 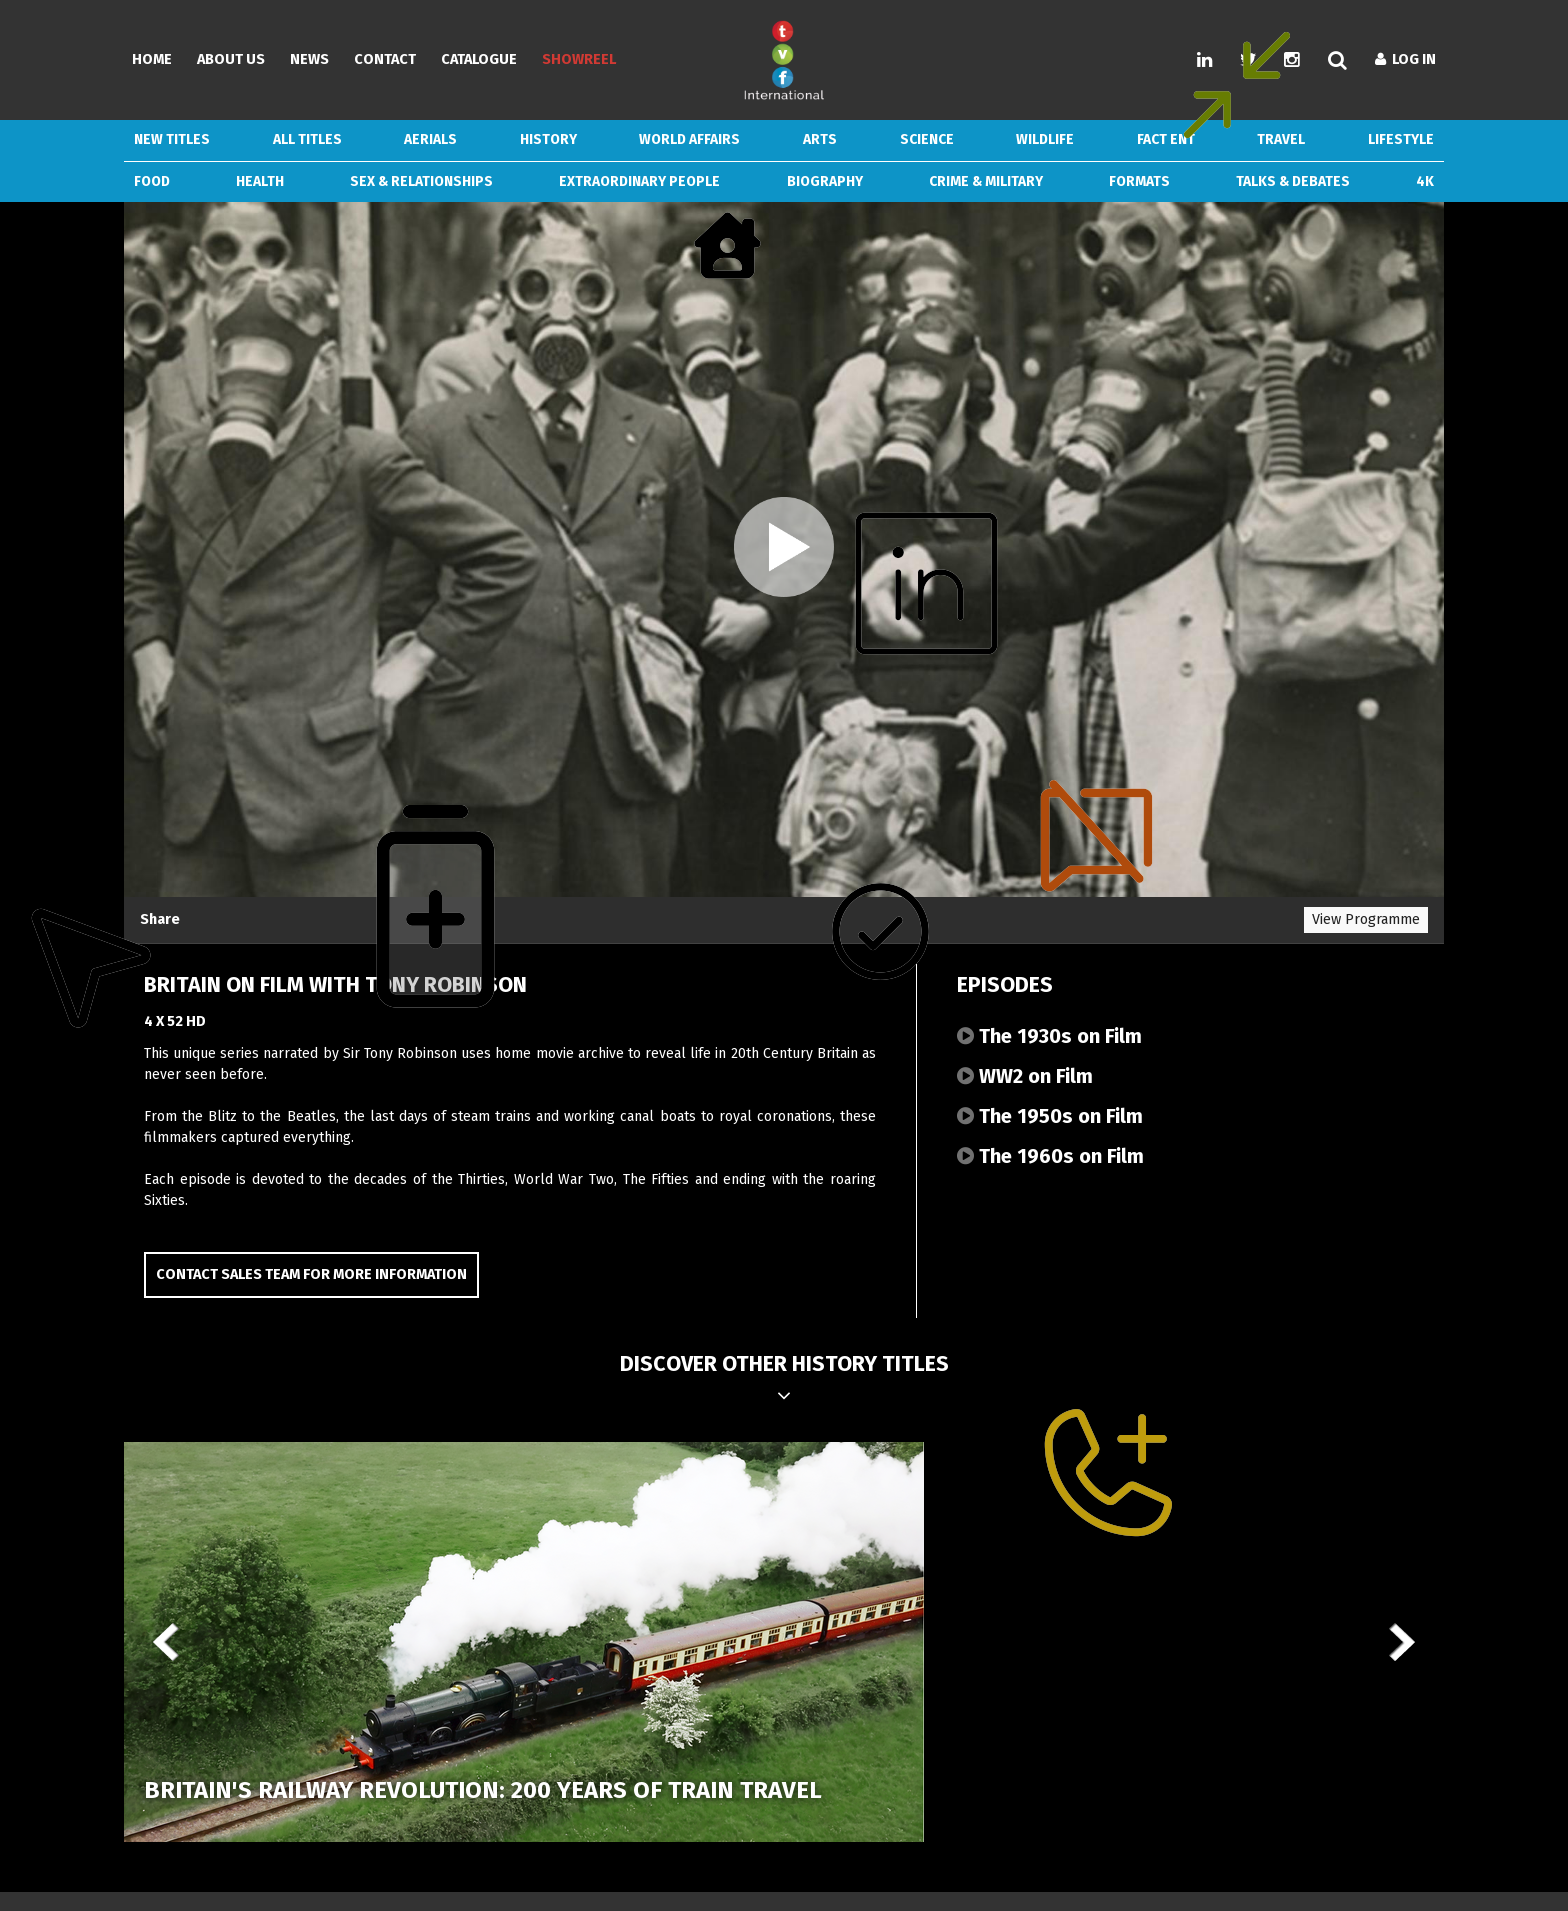 I want to click on collapse or minimize content, so click(x=1237, y=85).